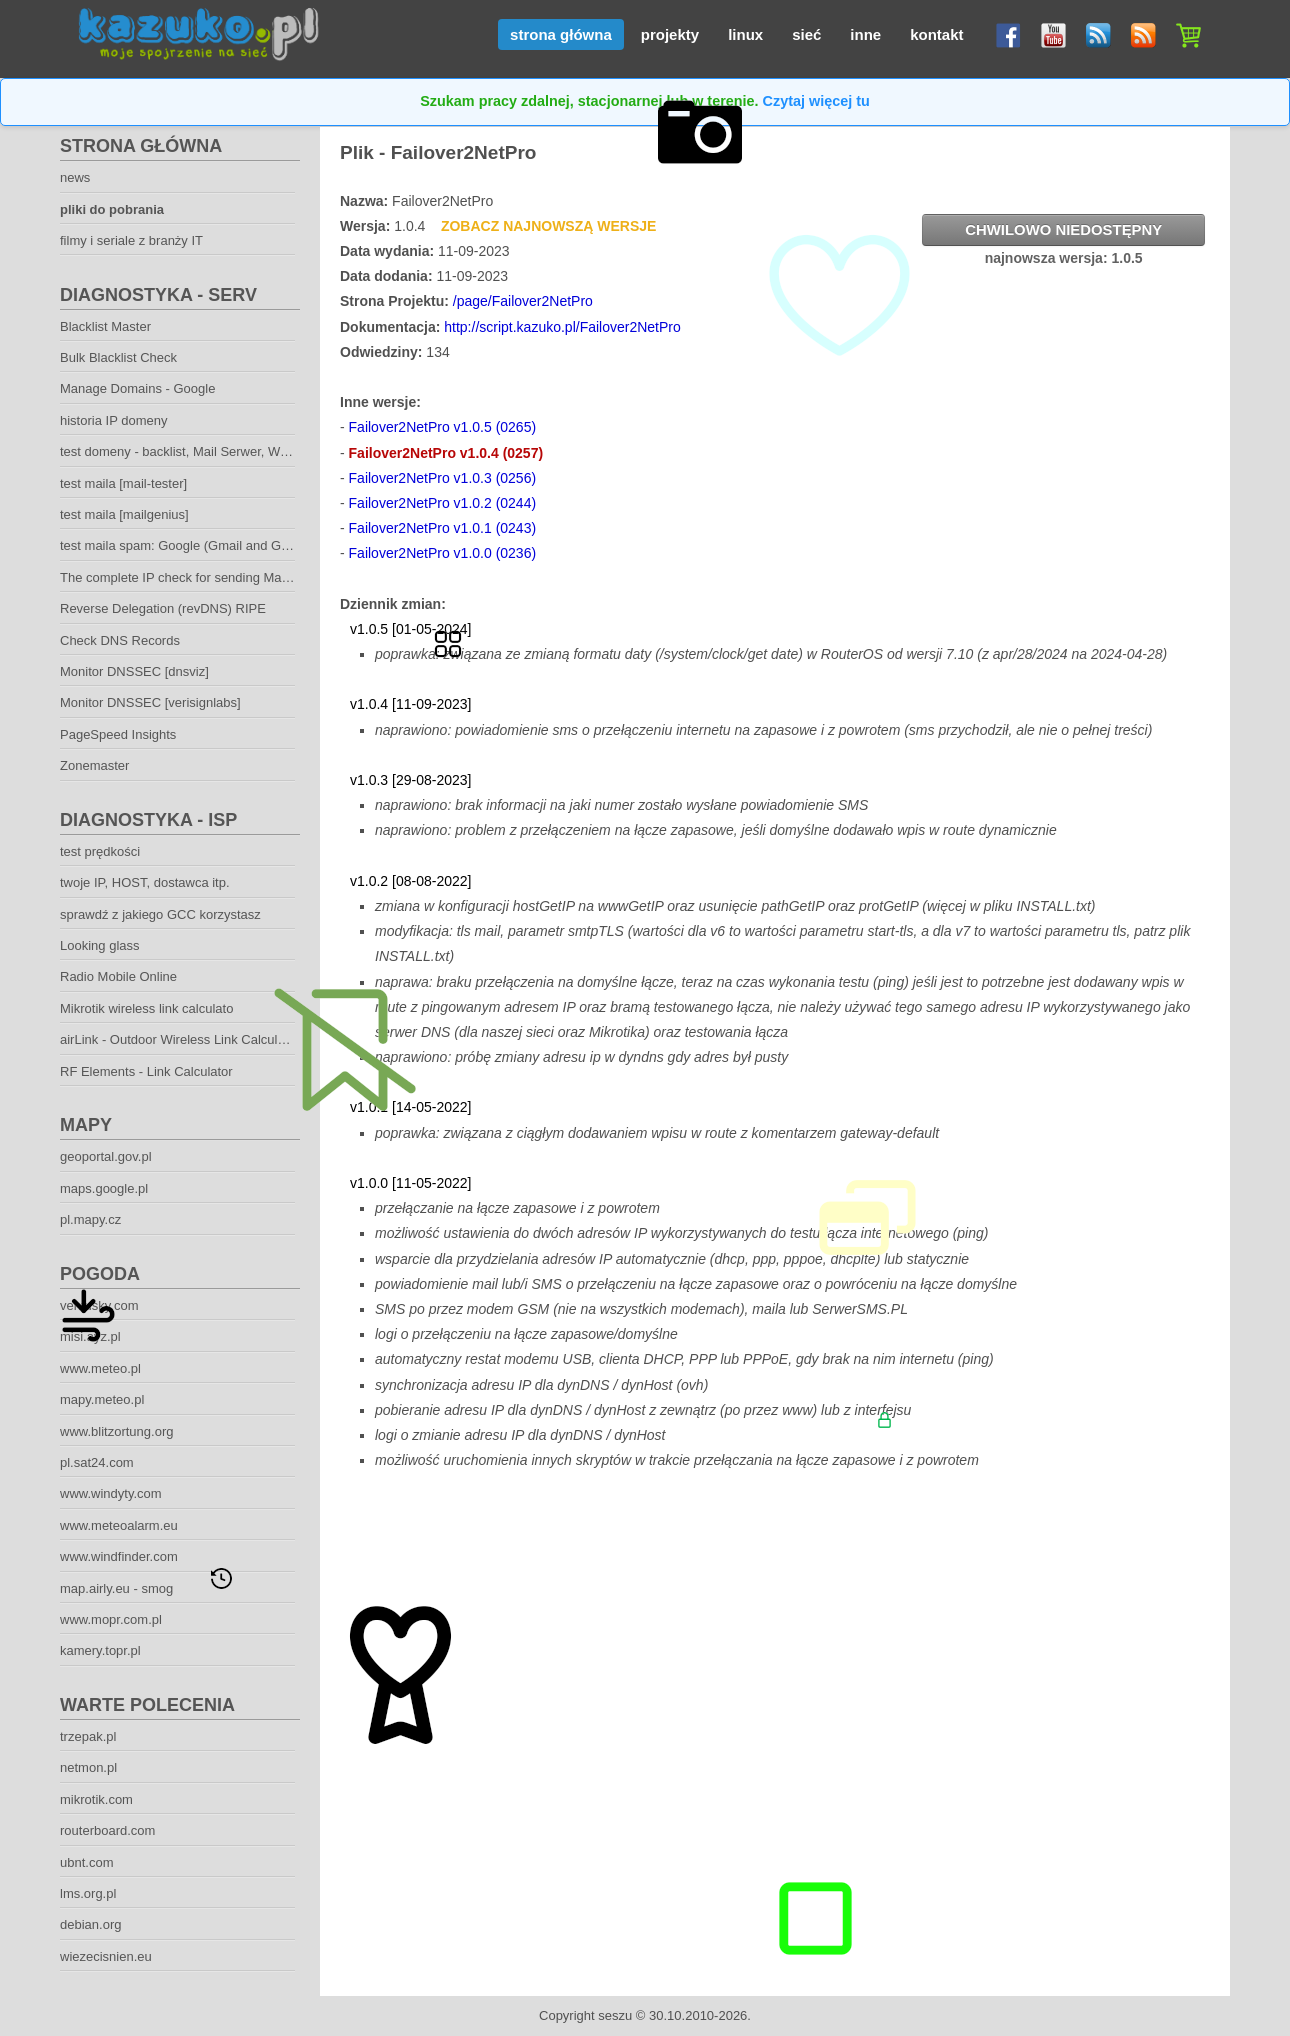 This screenshot has height=2036, width=1290. Describe the element at coordinates (448, 644) in the screenshot. I see `access all apps or applications` at that location.